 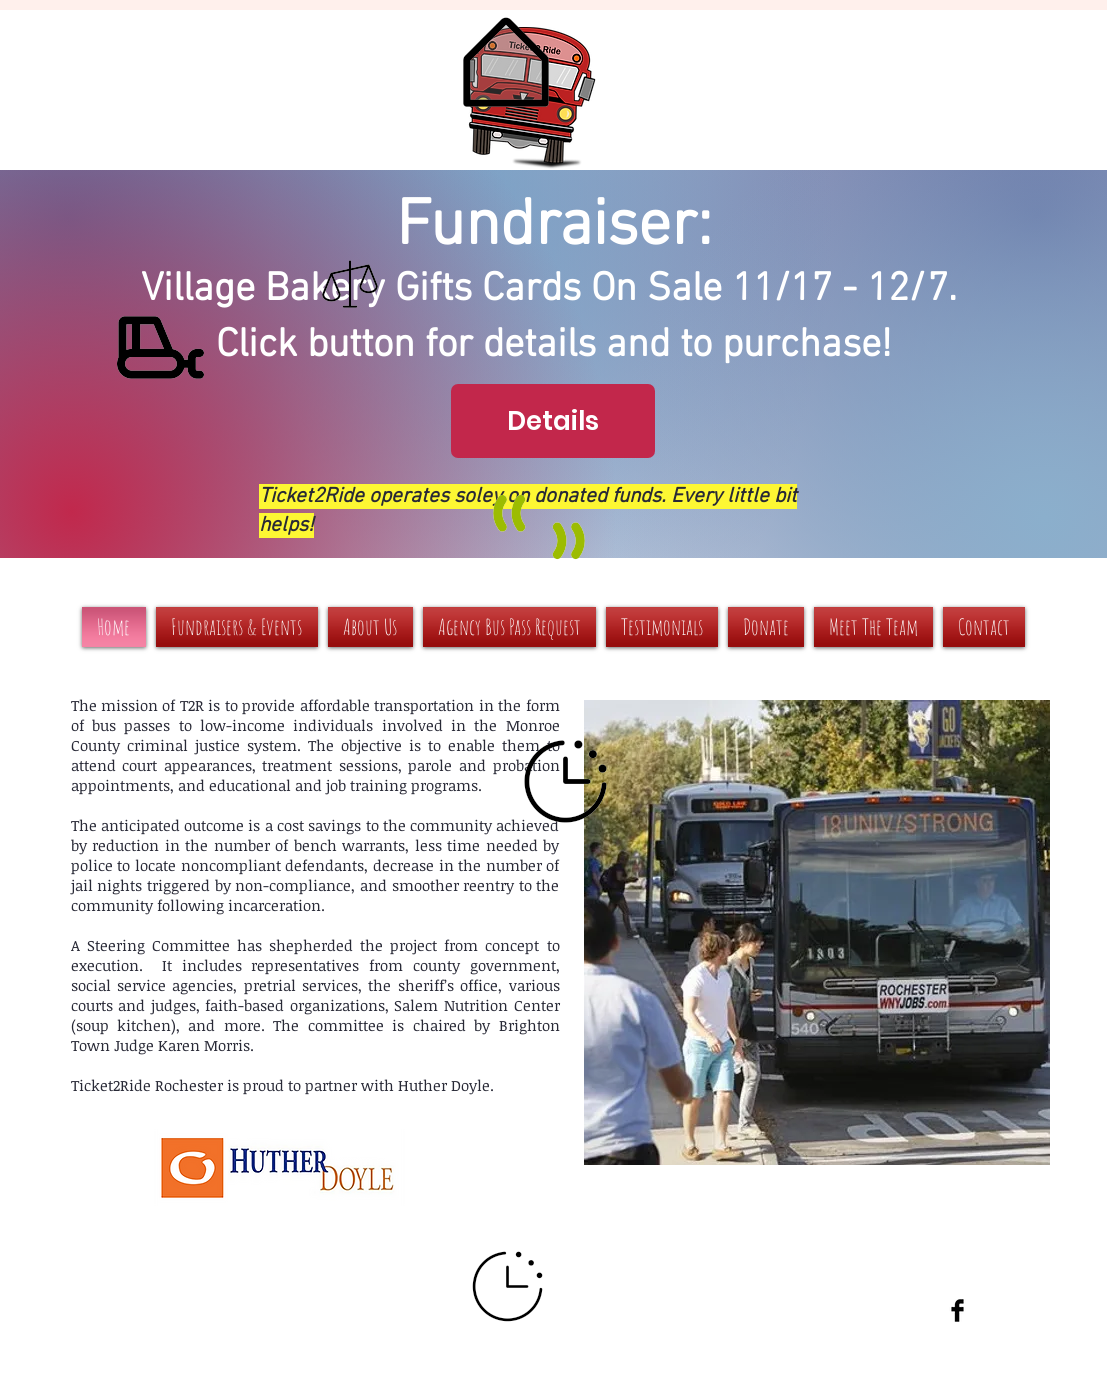 What do you see at coordinates (507, 1286) in the screenshot?
I see `view countdown timer` at bounding box center [507, 1286].